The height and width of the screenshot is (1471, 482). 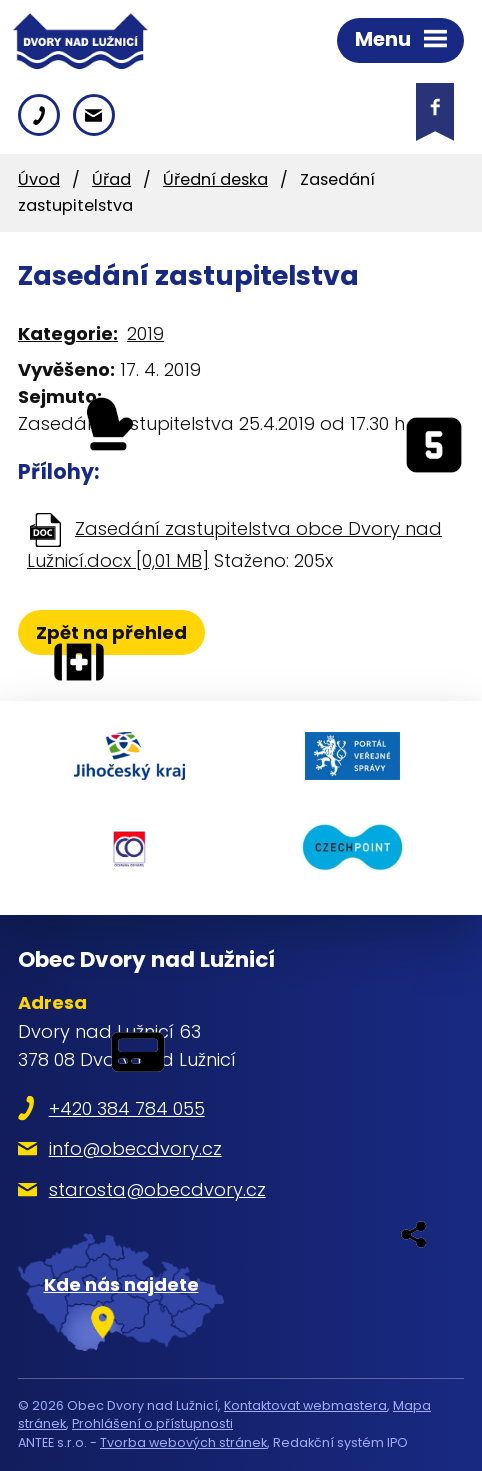 What do you see at coordinates (414, 1234) in the screenshot?
I see `share content with others` at bounding box center [414, 1234].